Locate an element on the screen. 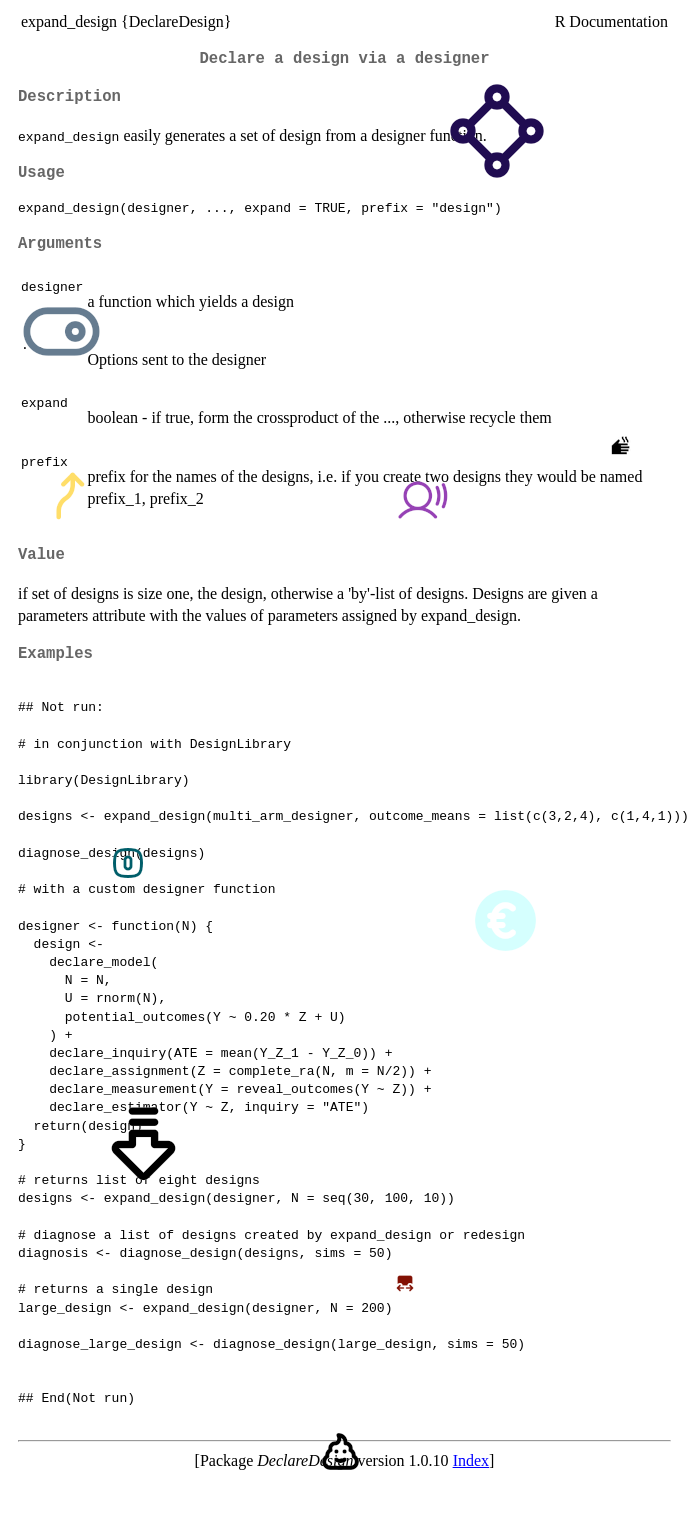 This screenshot has width=689, height=1525. user is speaking or broadcasting audio is located at coordinates (422, 500).